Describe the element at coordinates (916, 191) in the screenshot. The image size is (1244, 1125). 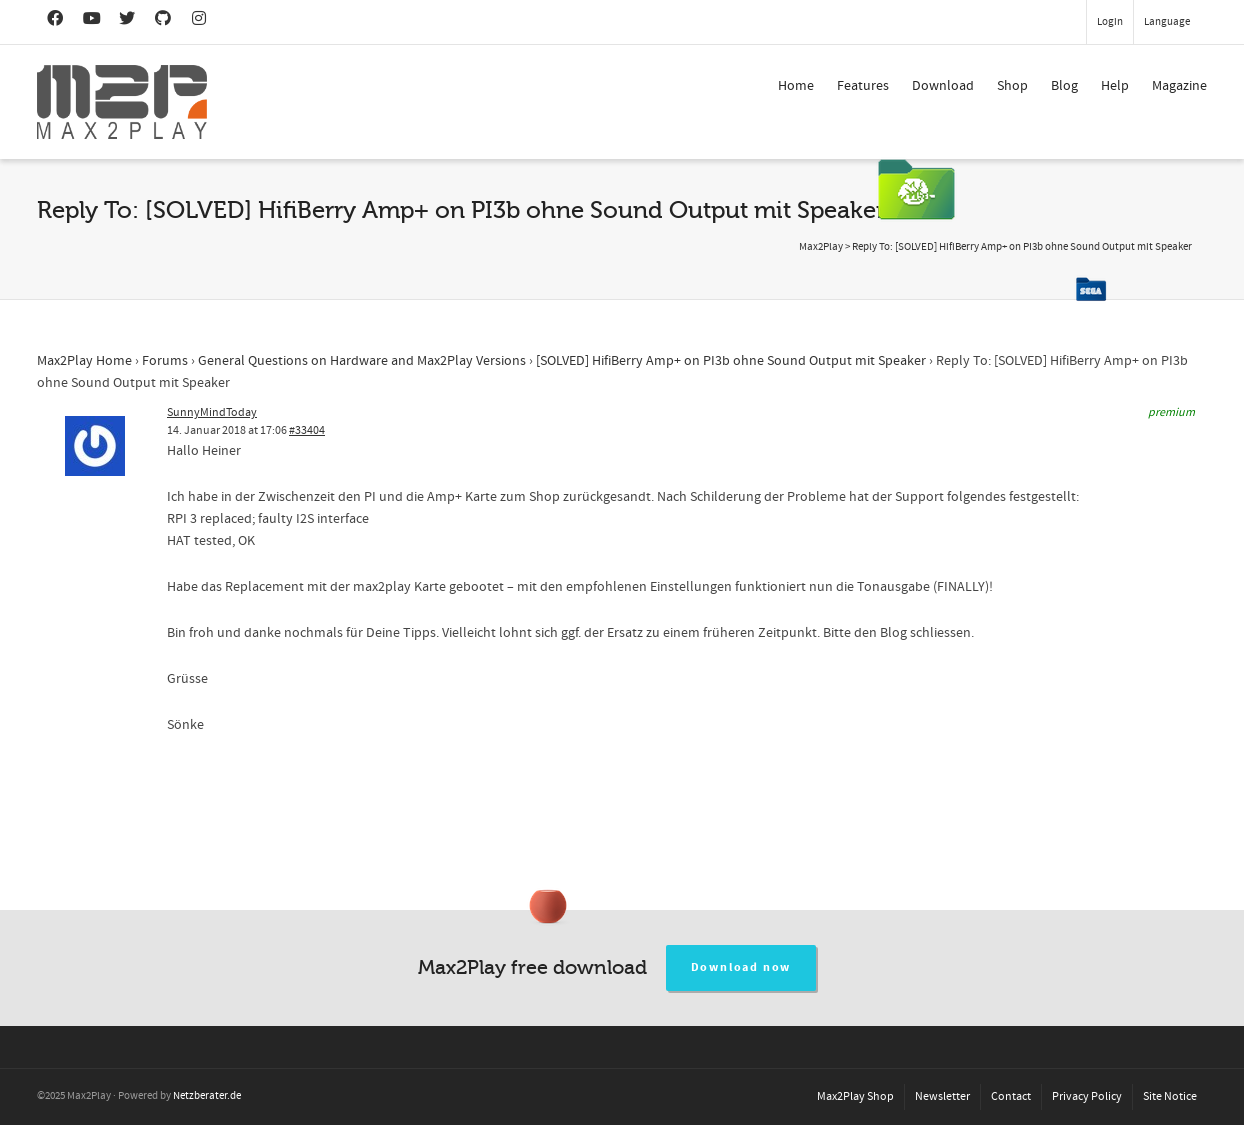
I see `open GameJolt game files folder` at that location.